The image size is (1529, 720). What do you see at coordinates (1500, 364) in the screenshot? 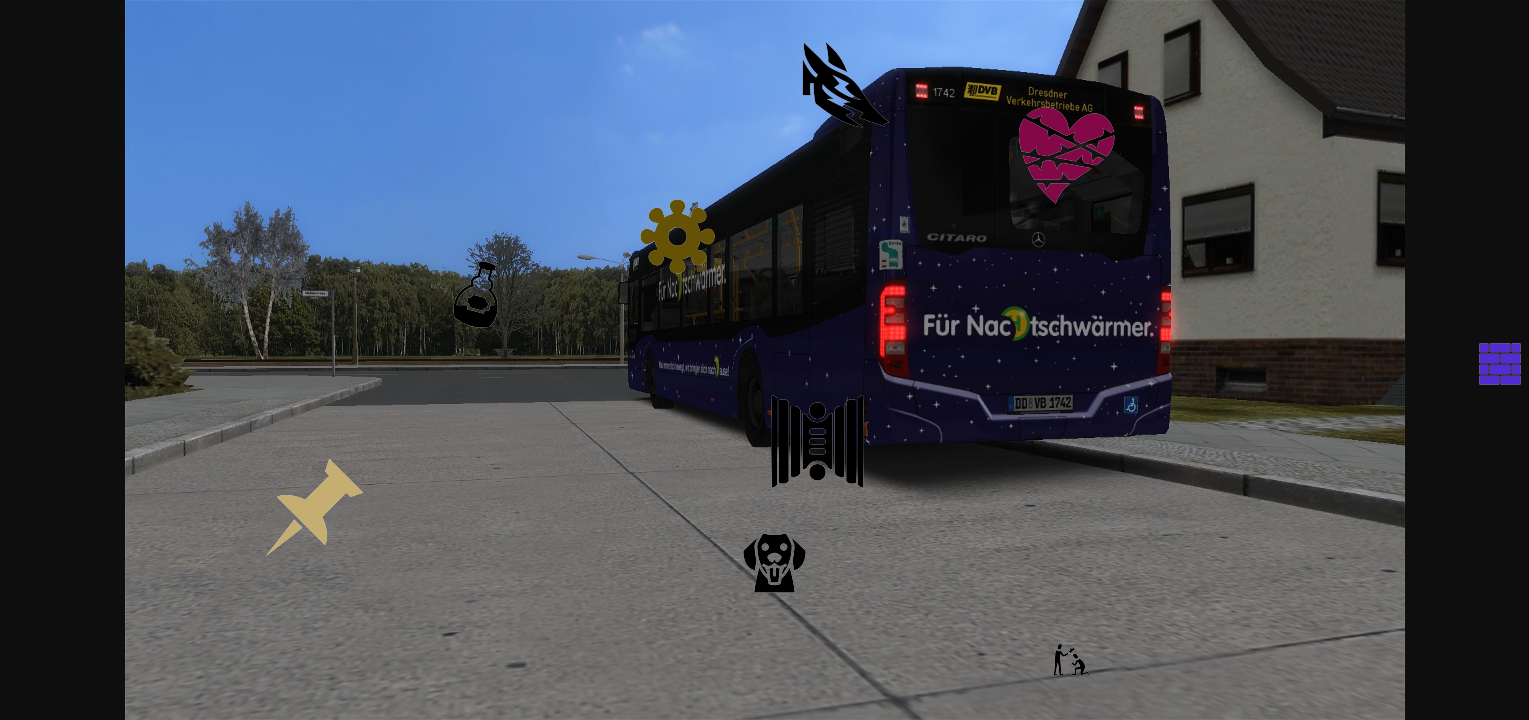
I see `indicates a wall or barrier element in a game` at bounding box center [1500, 364].